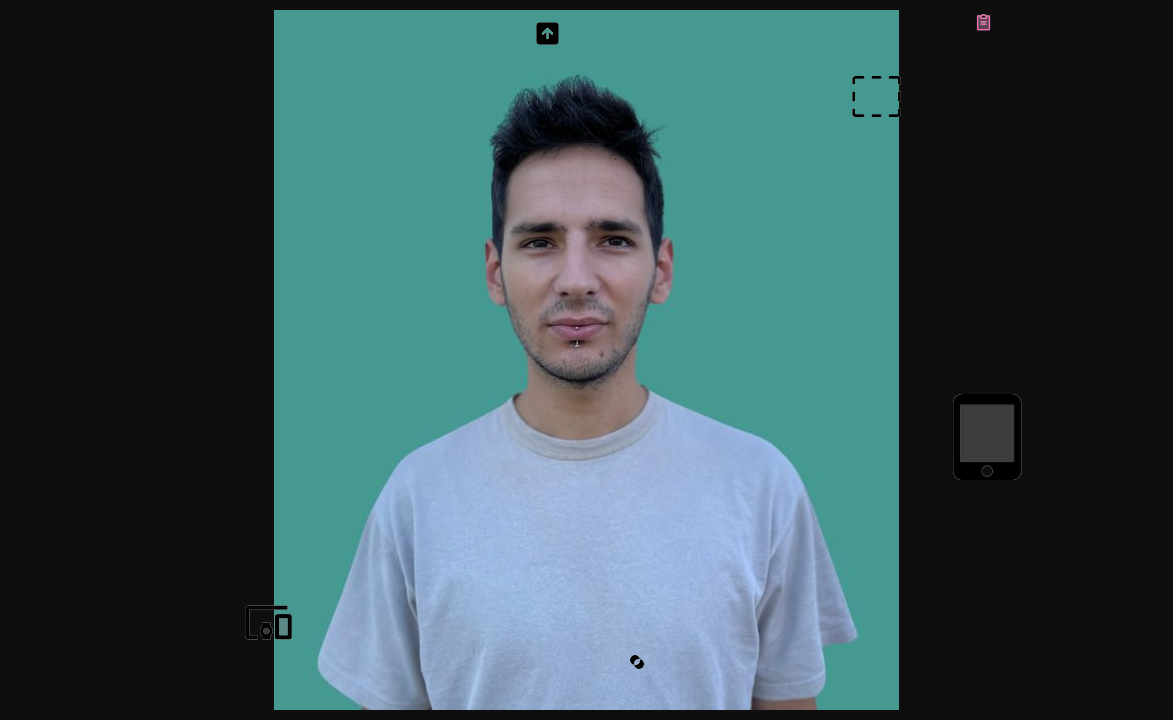 Image resolution: width=1173 pixels, height=720 pixels. Describe the element at coordinates (637, 662) in the screenshot. I see `exclude overlapping selection areas` at that location.